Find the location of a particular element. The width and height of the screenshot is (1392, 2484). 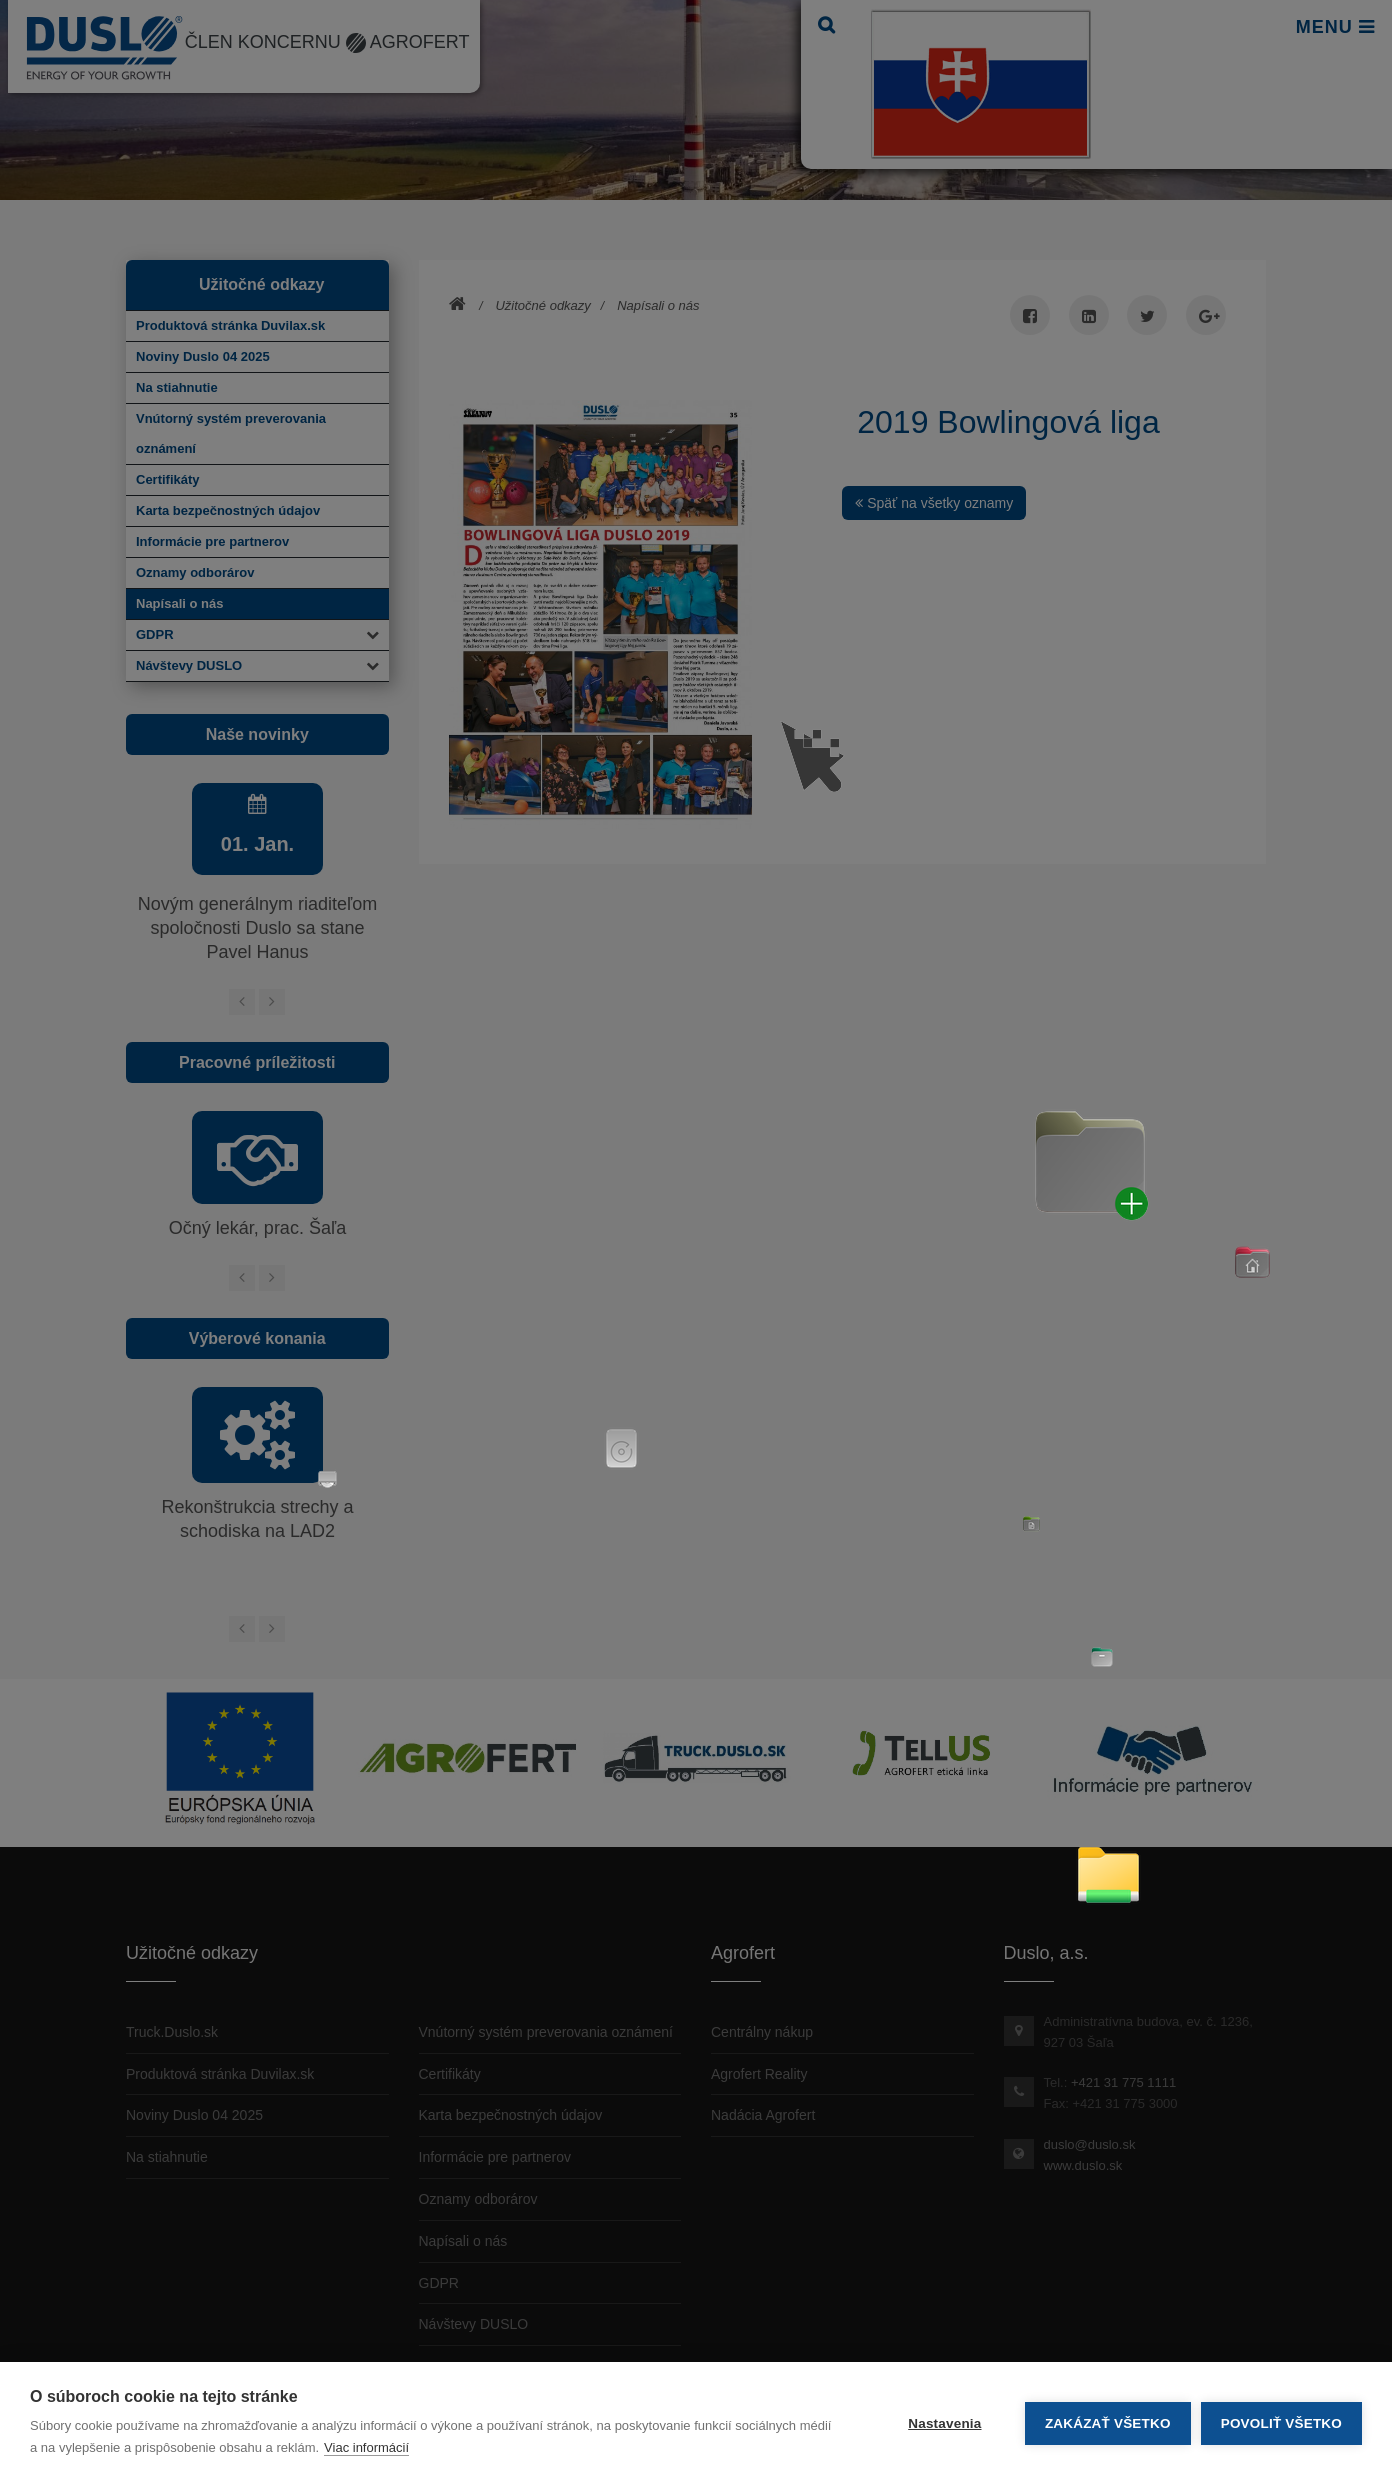

access your home folder is located at coordinates (1252, 1261).